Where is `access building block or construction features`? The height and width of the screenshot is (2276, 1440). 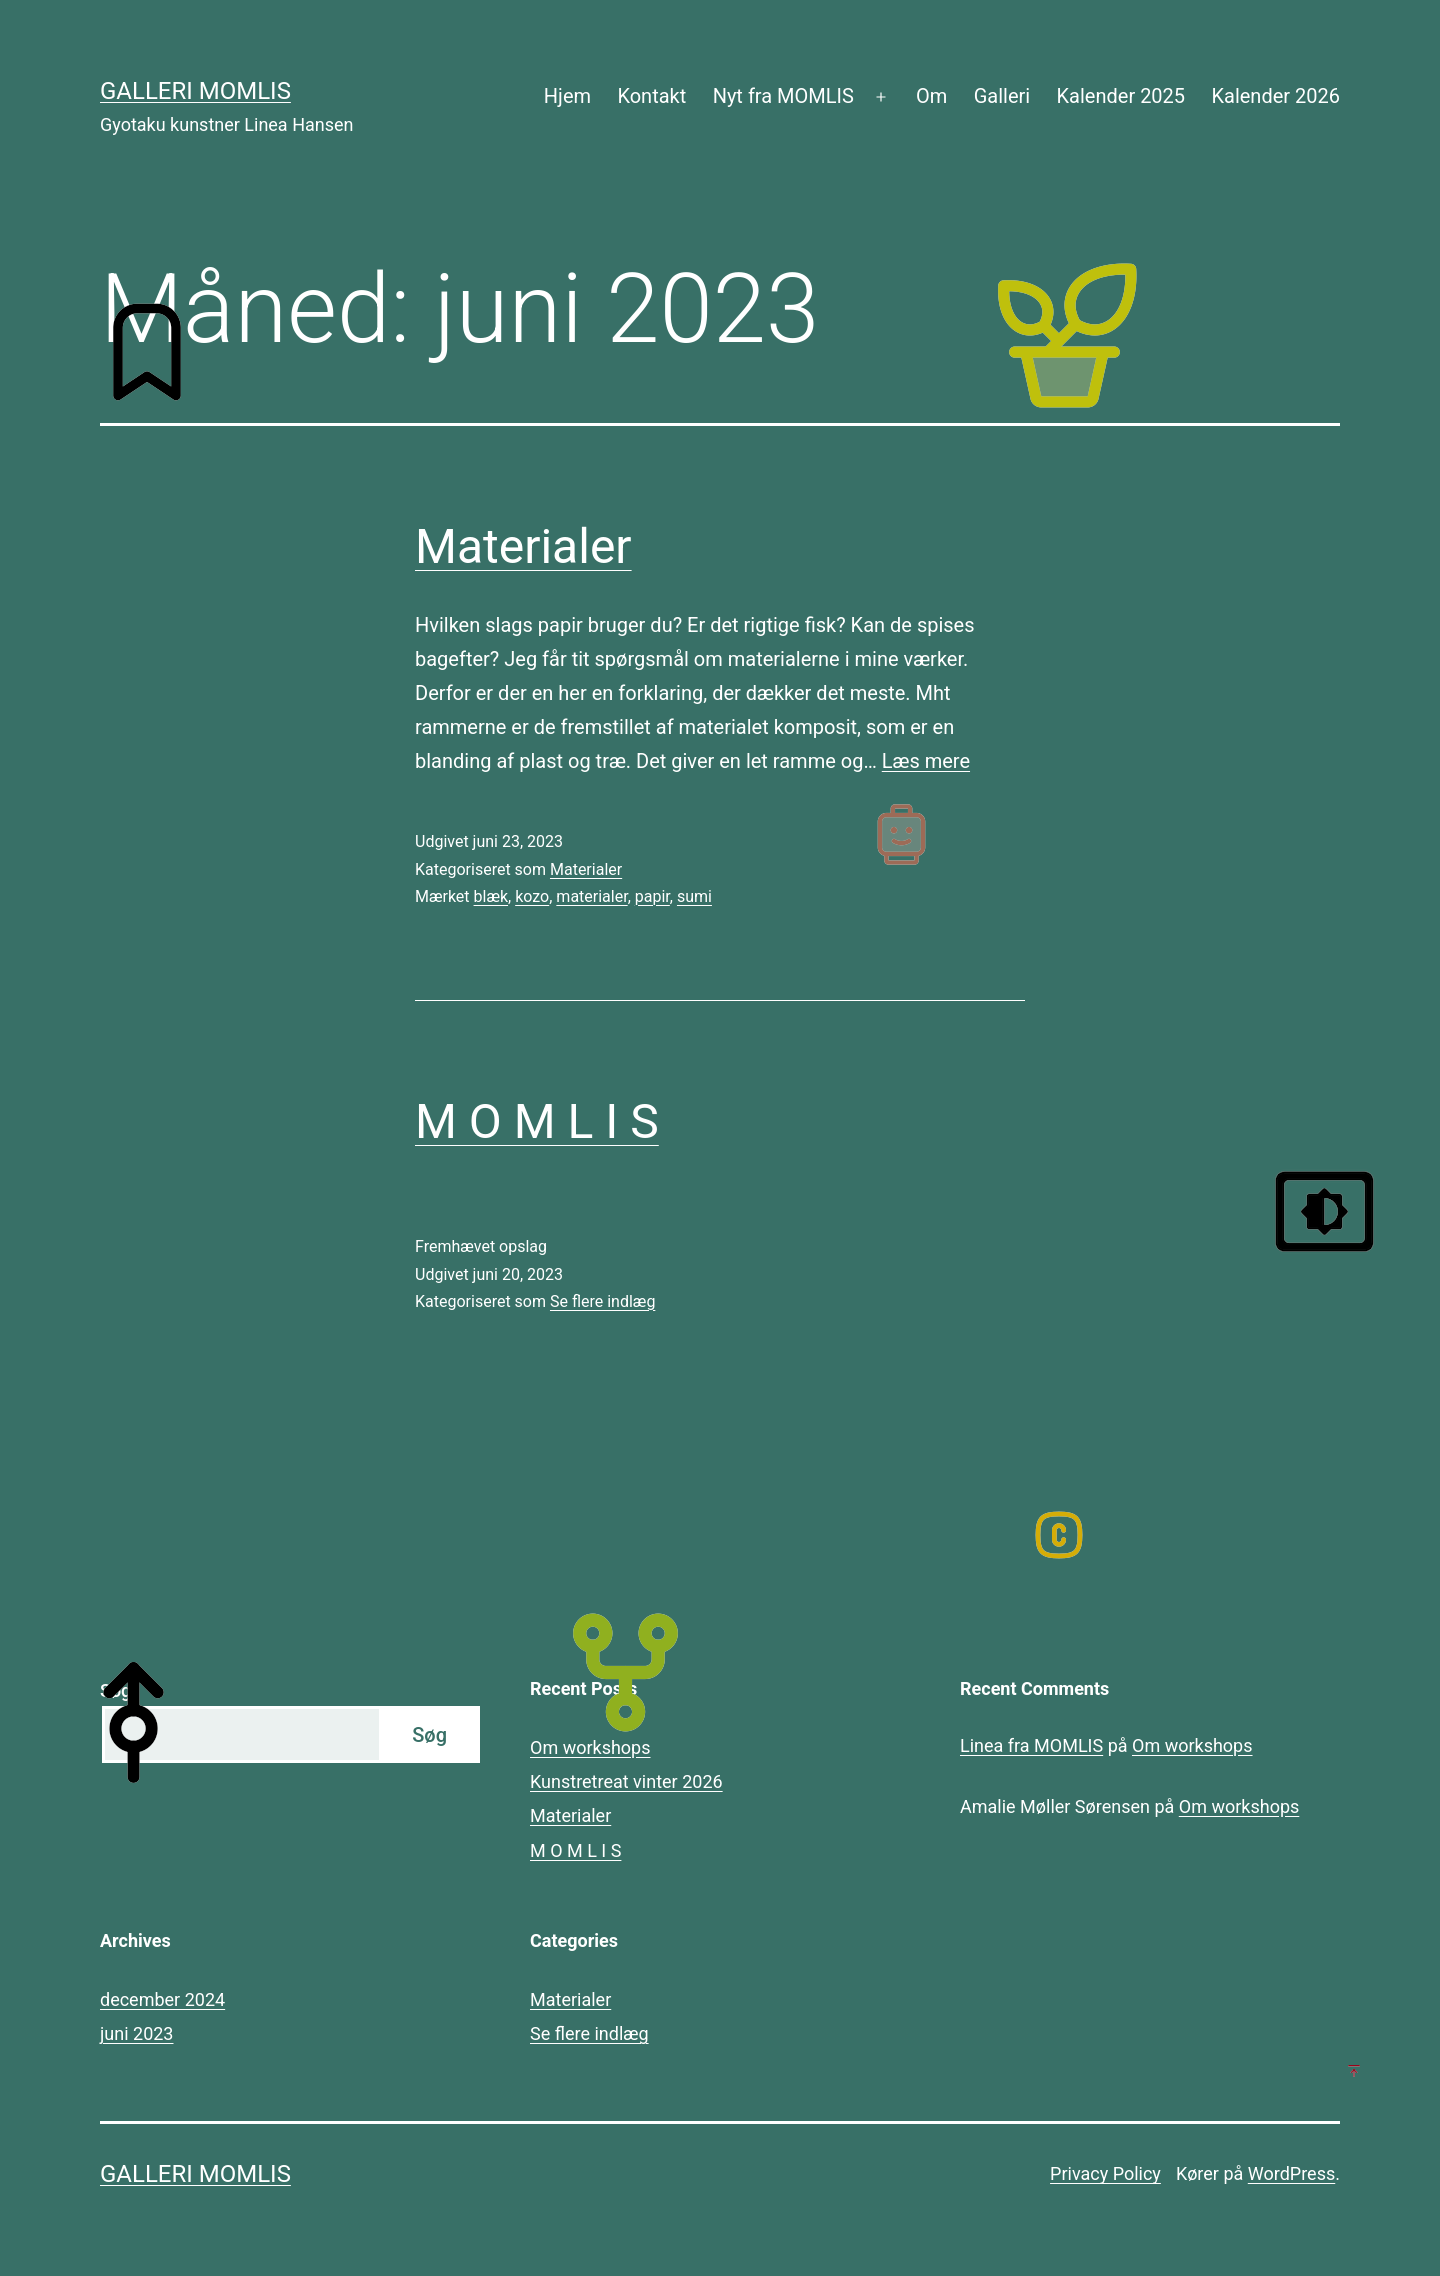
access building block or construction features is located at coordinates (901, 834).